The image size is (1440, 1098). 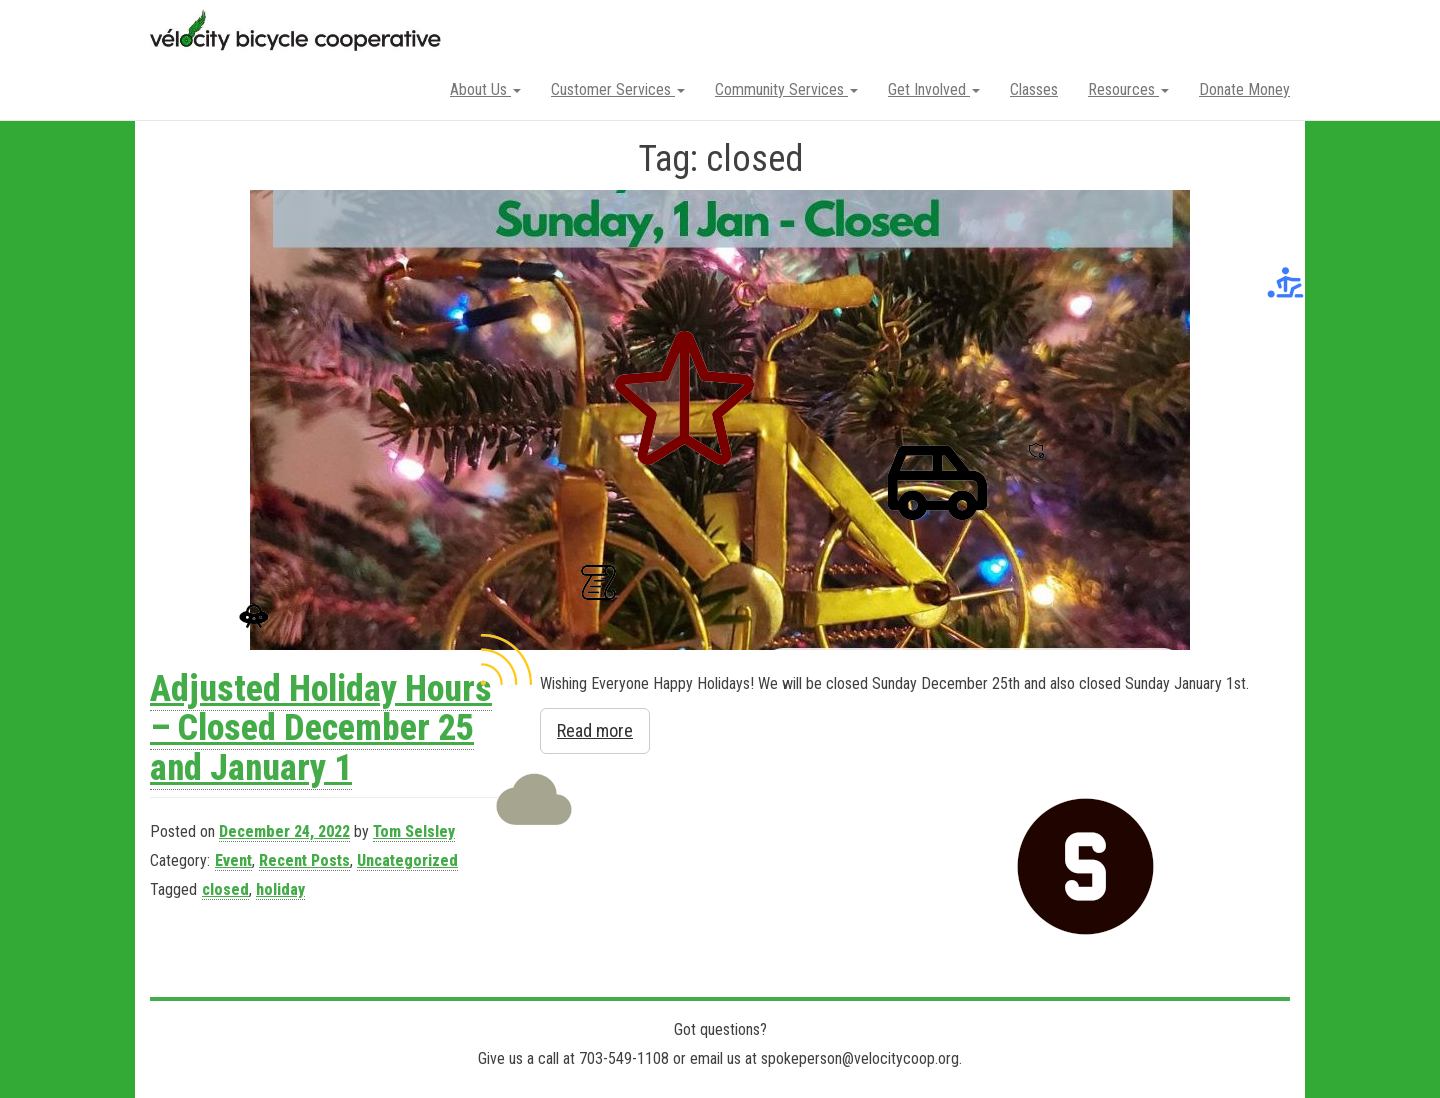 I want to click on indicates a "small" size option, so click(x=1085, y=866).